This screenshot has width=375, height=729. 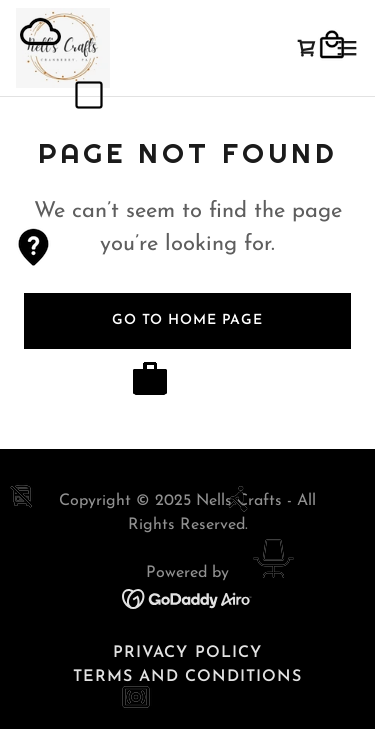 What do you see at coordinates (150, 379) in the screenshot?
I see `access work-related files or apps` at bounding box center [150, 379].